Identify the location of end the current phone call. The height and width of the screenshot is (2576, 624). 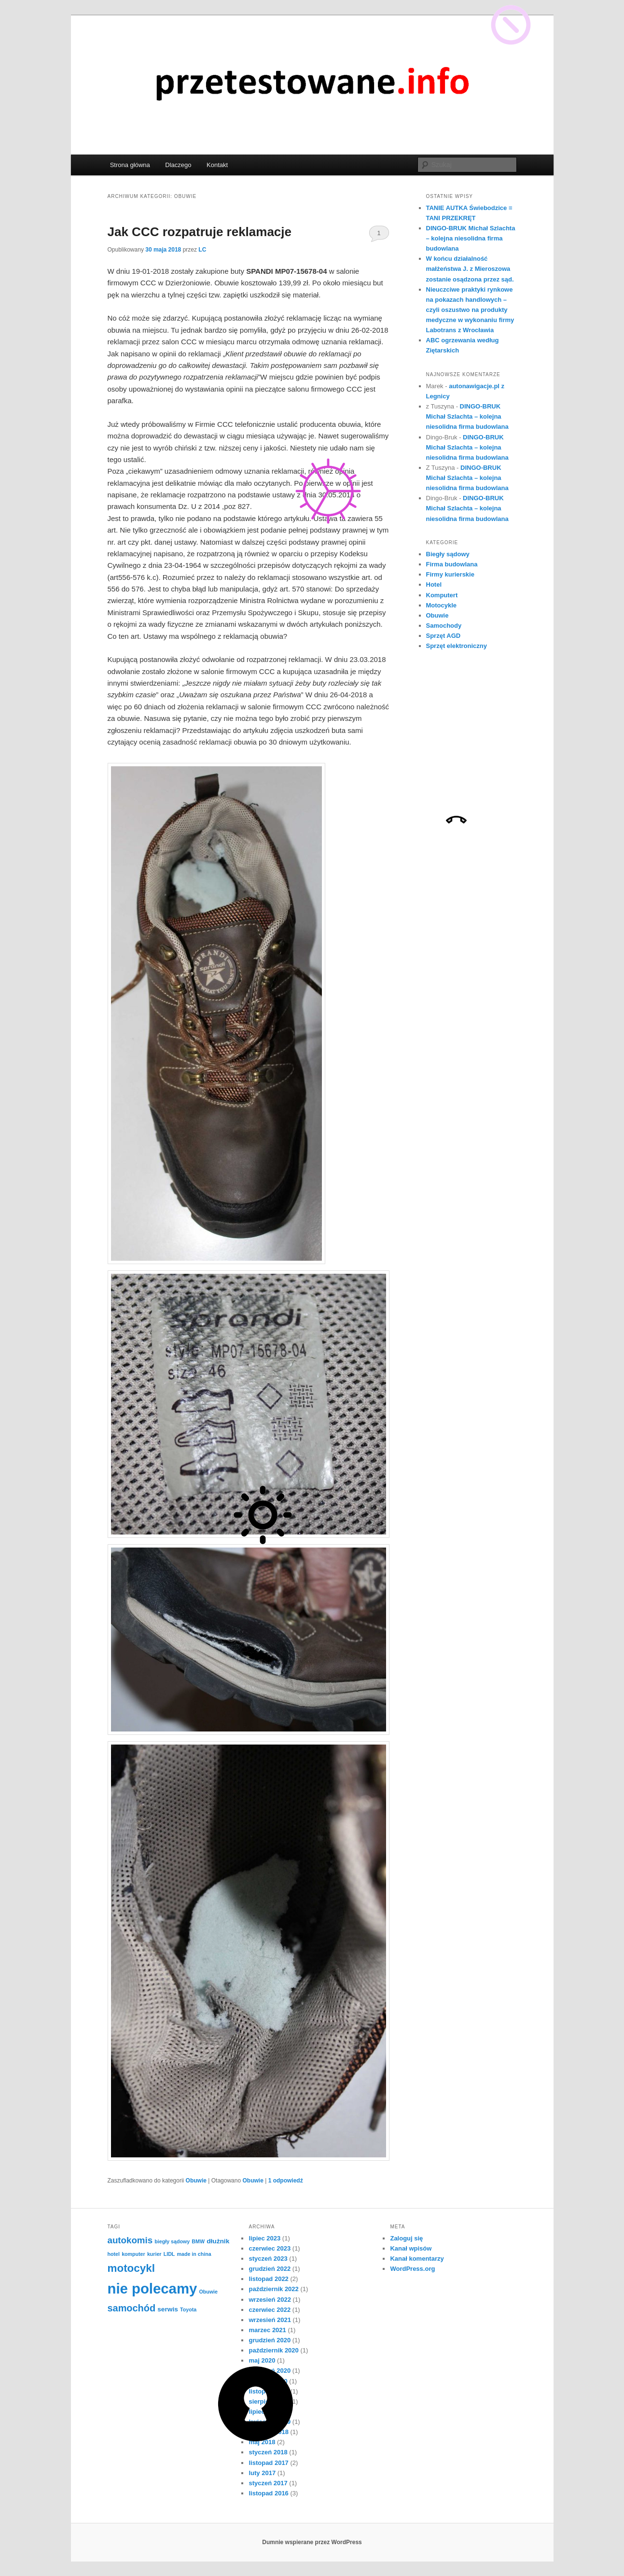
(456, 820).